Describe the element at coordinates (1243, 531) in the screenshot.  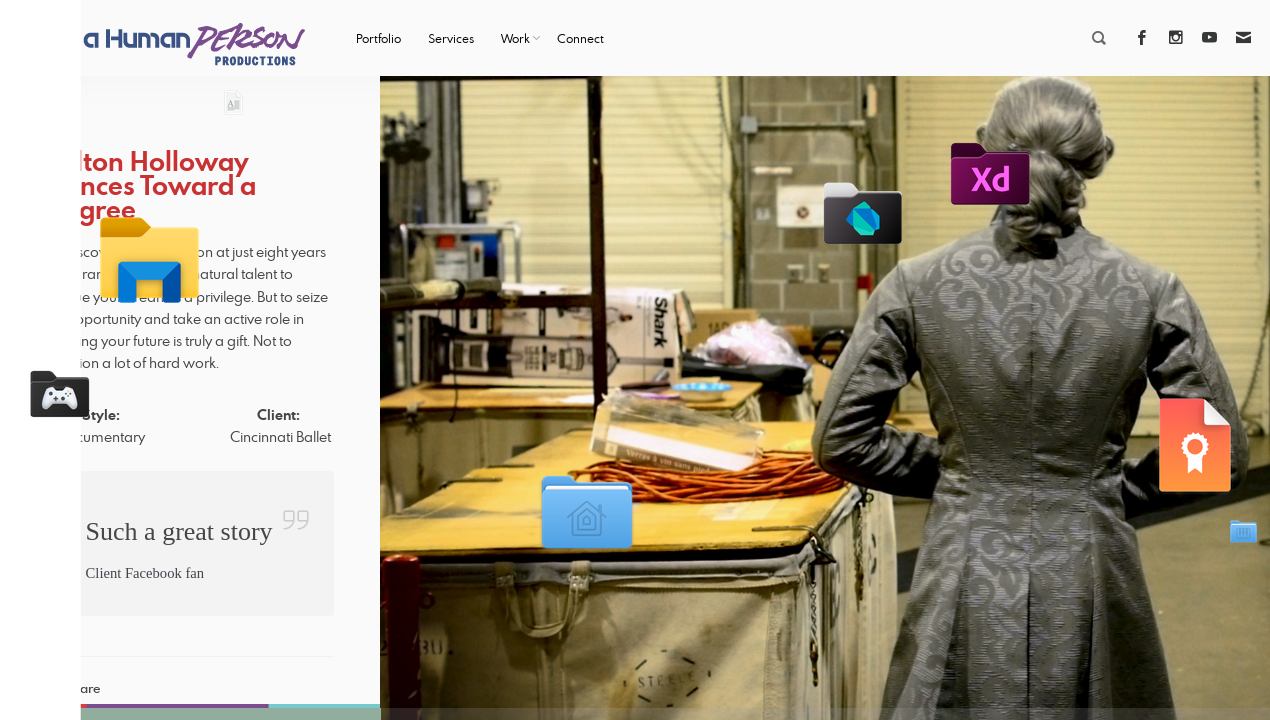
I see `open your music folder` at that location.